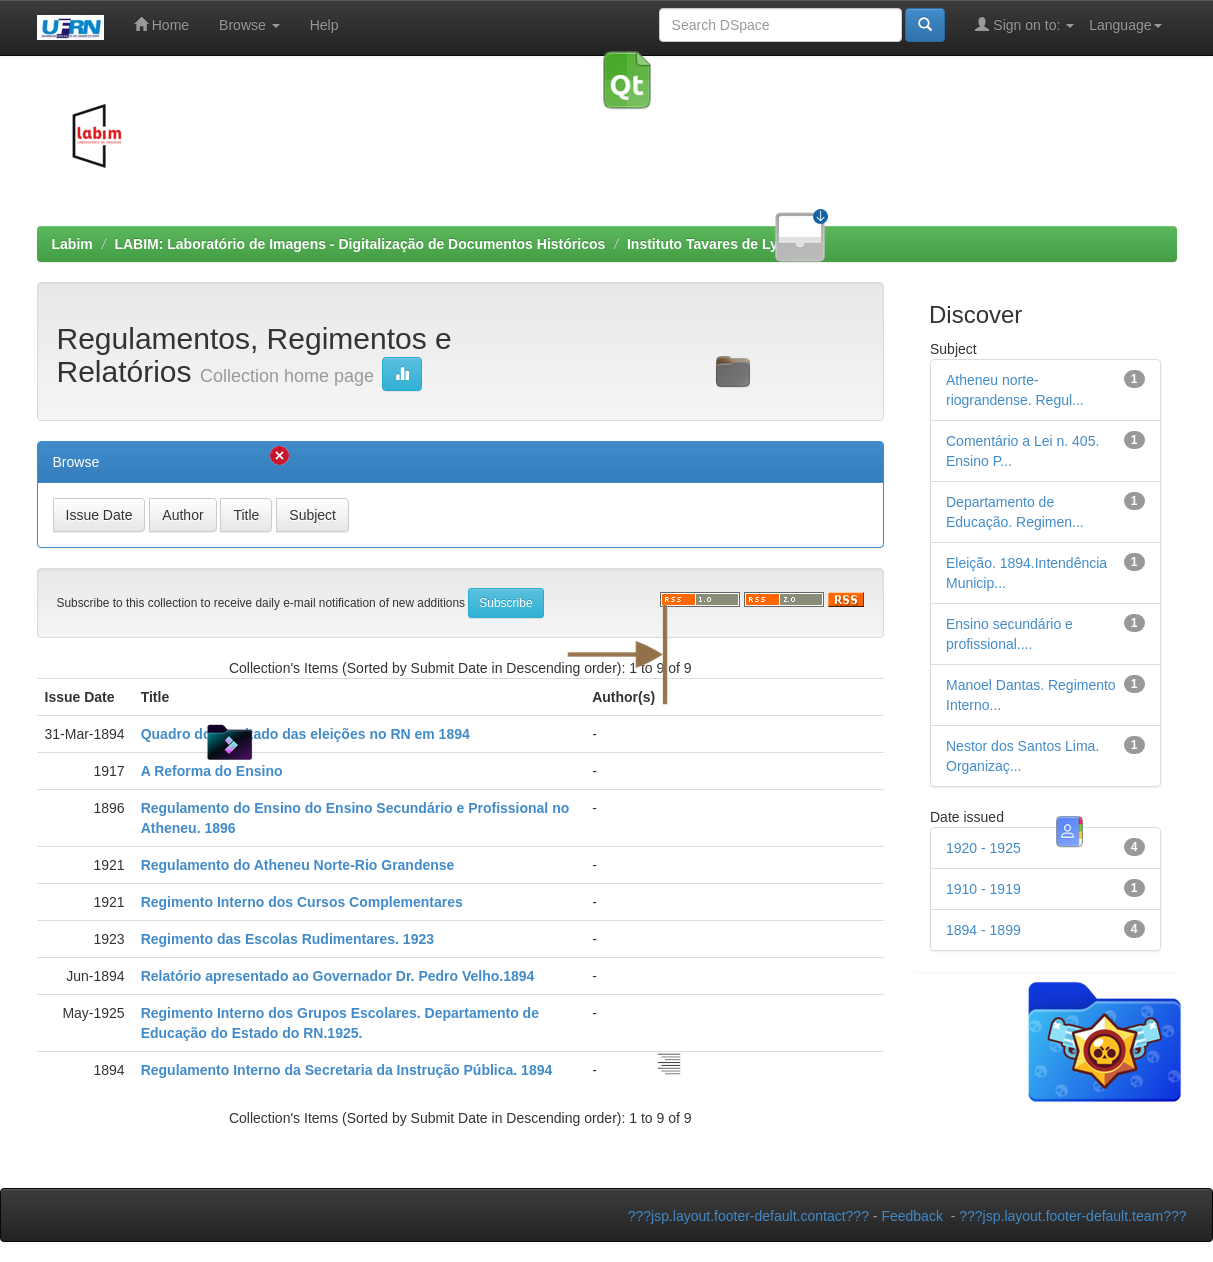 The width and height of the screenshot is (1213, 1262). Describe the element at coordinates (800, 237) in the screenshot. I see `access your email inbox` at that location.